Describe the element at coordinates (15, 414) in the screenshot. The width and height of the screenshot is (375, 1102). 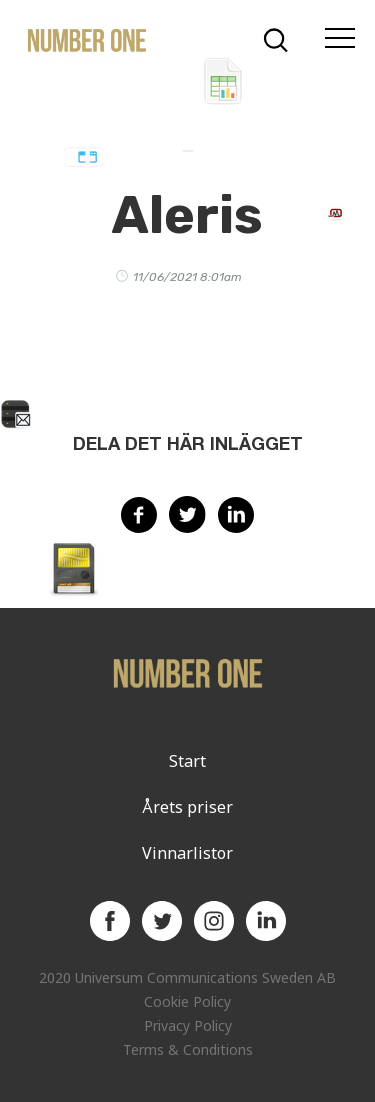
I see `configure mail server settings` at that location.